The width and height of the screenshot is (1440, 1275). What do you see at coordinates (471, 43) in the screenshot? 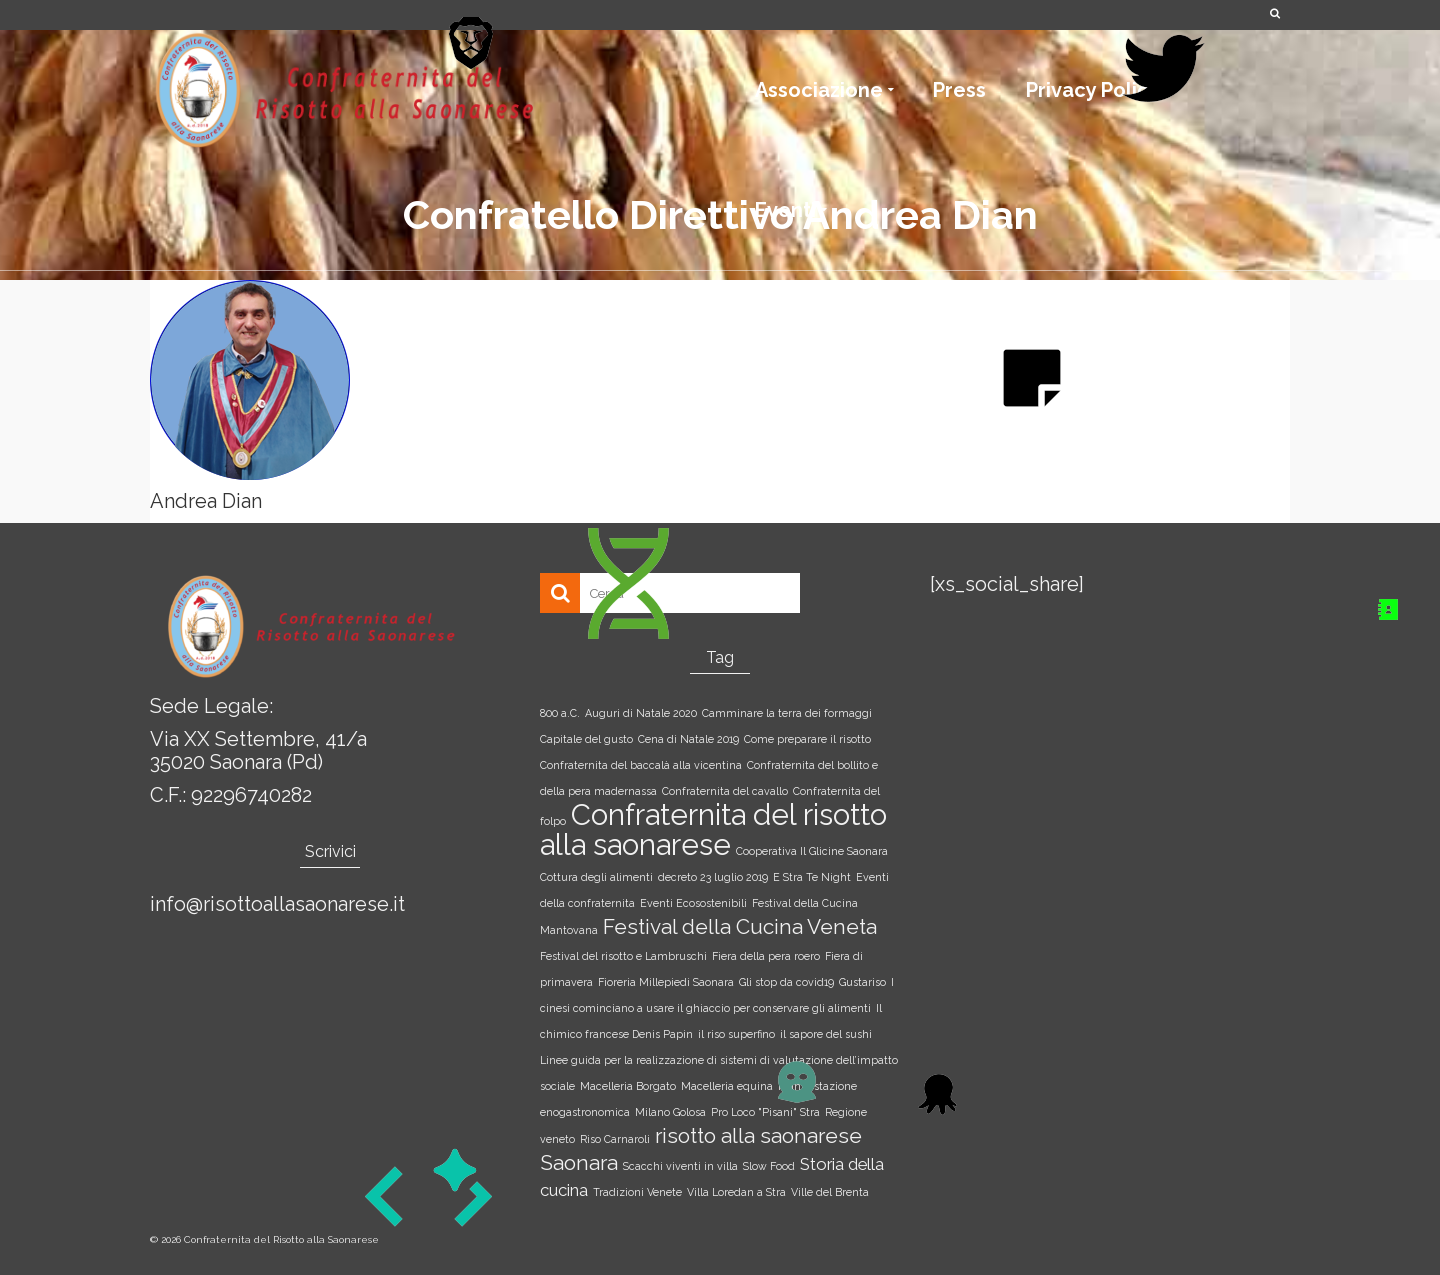
I see `open brave browser` at bounding box center [471, 43].